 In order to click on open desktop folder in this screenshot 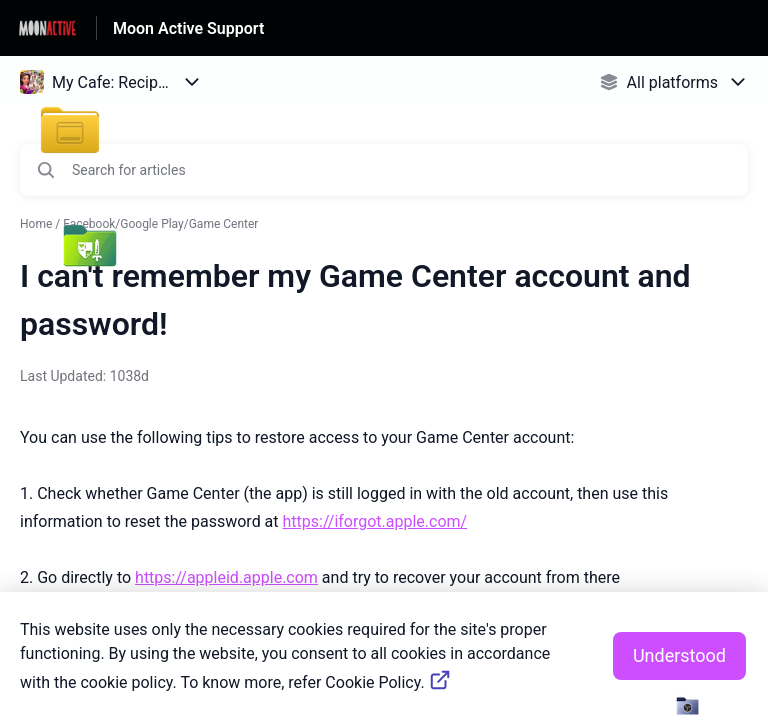, I will do `click(70, 130)`.